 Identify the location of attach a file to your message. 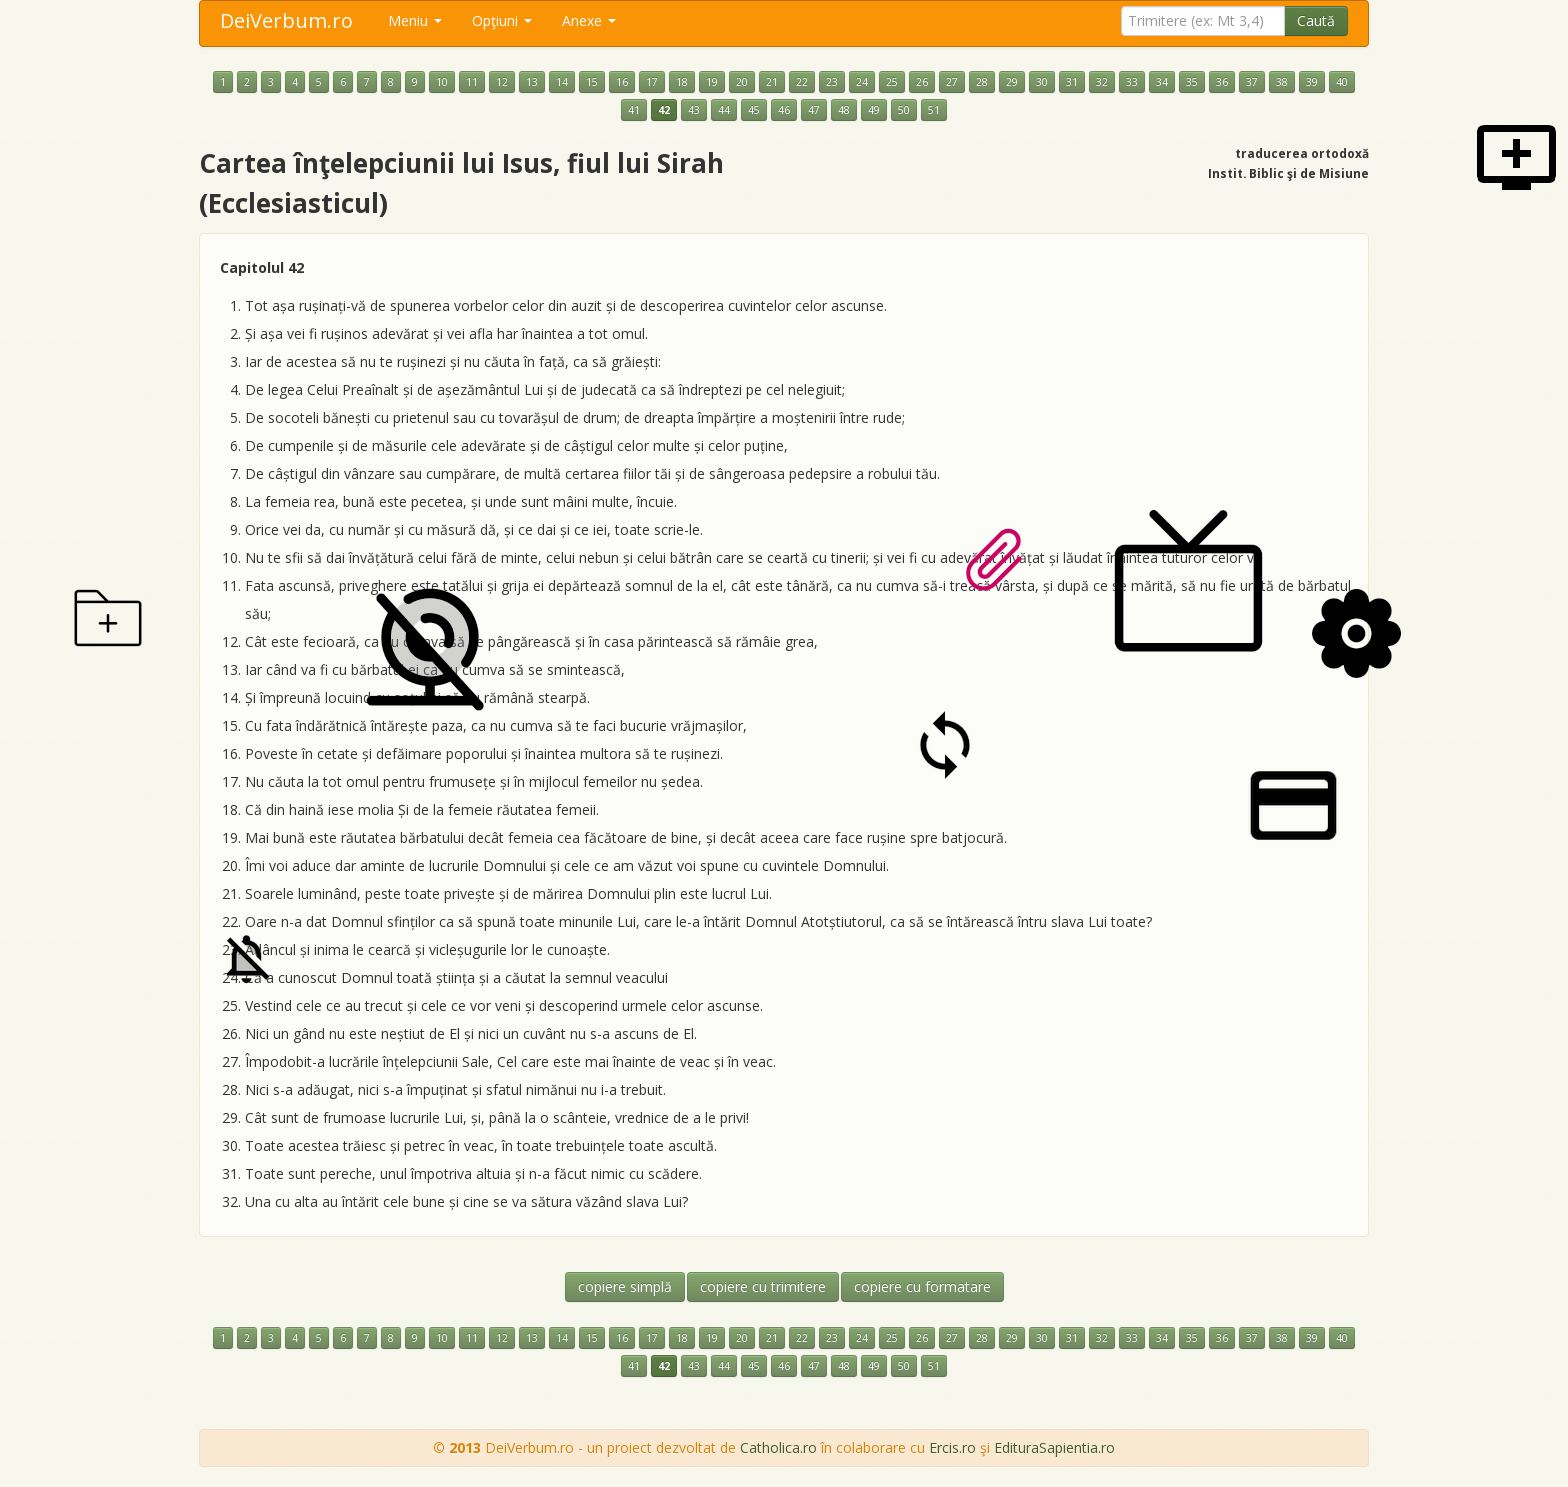
(993, 560).